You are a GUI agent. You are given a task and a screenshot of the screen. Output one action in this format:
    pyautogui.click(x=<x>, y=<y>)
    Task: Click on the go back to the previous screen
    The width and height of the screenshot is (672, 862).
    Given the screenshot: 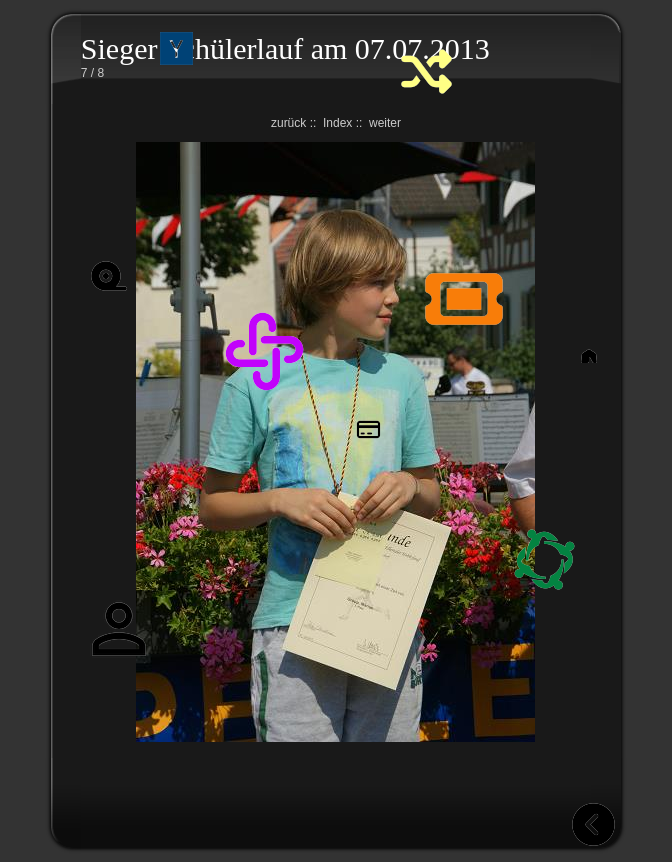 What is the action you would take?
    pyautogui.click(x=593, y=824)
    